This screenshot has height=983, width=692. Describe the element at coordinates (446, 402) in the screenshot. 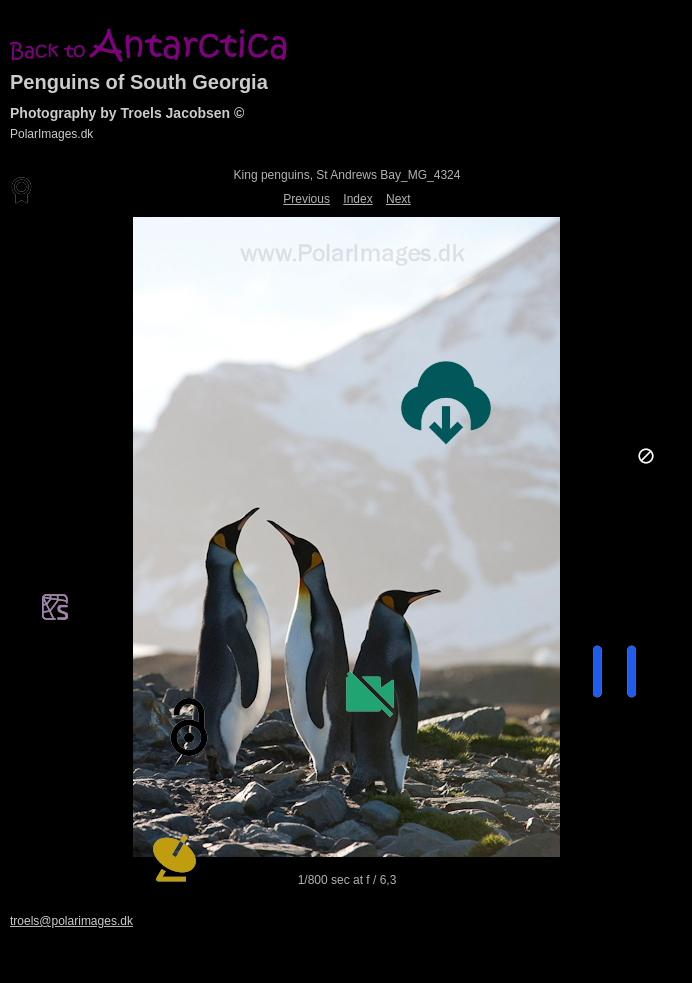

I see `download file from cloud storage` at that location.